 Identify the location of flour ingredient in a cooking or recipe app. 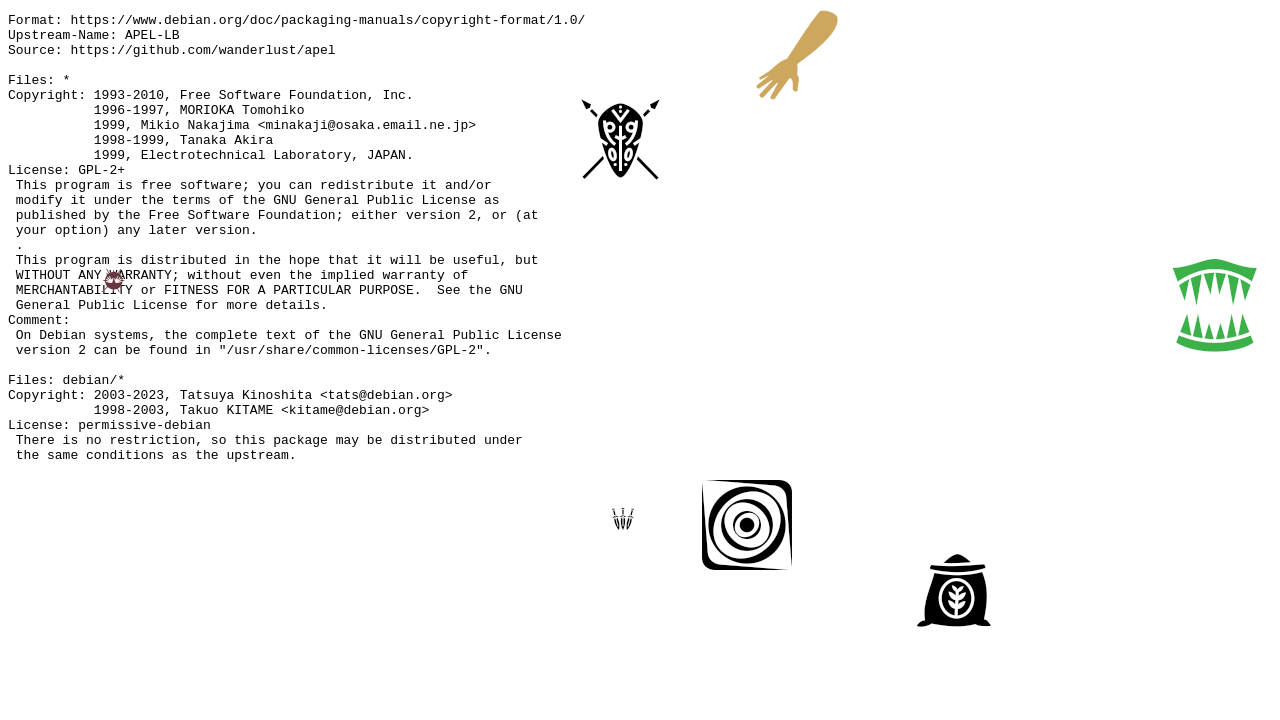
(954, 590).